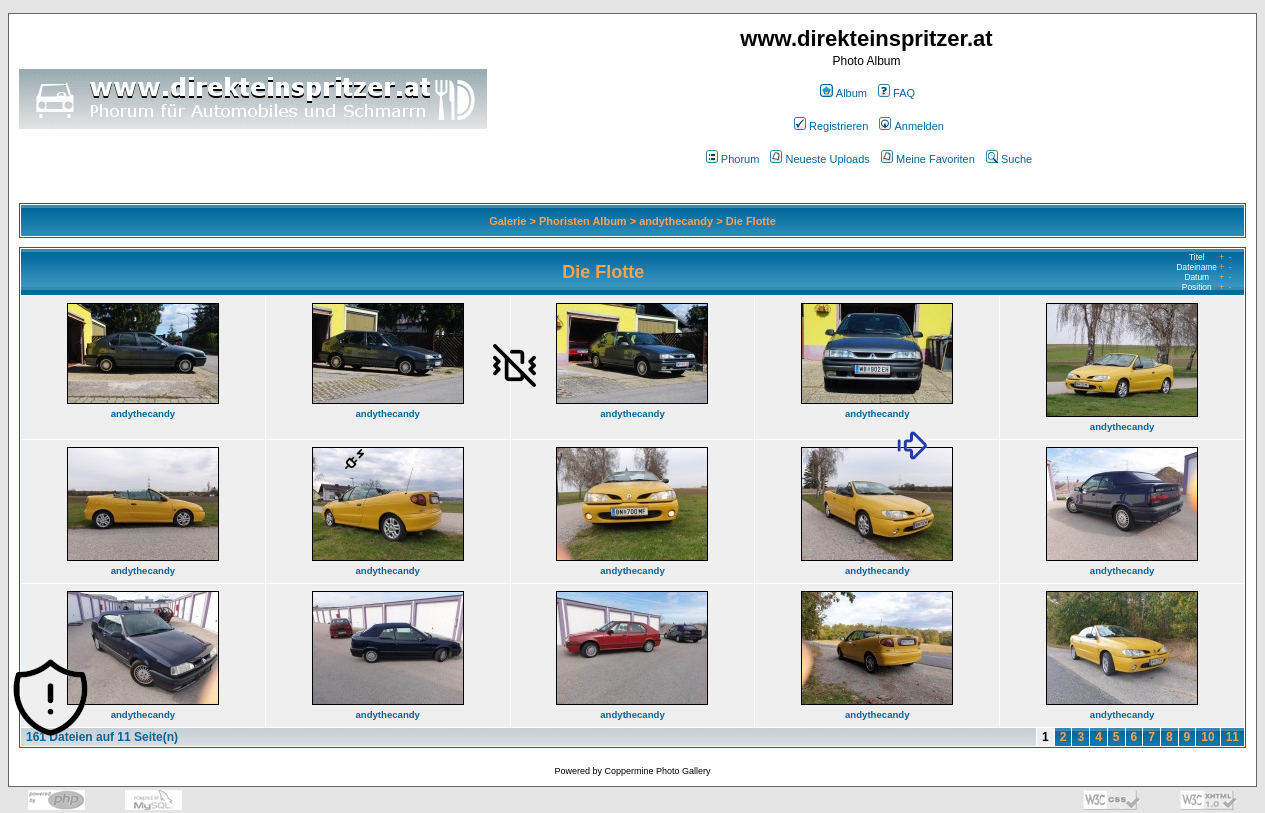  What do you see at coordinates (911, 445) in the screenshot?
I see `skip to end or jump forward` at bounding box center [911, 445].